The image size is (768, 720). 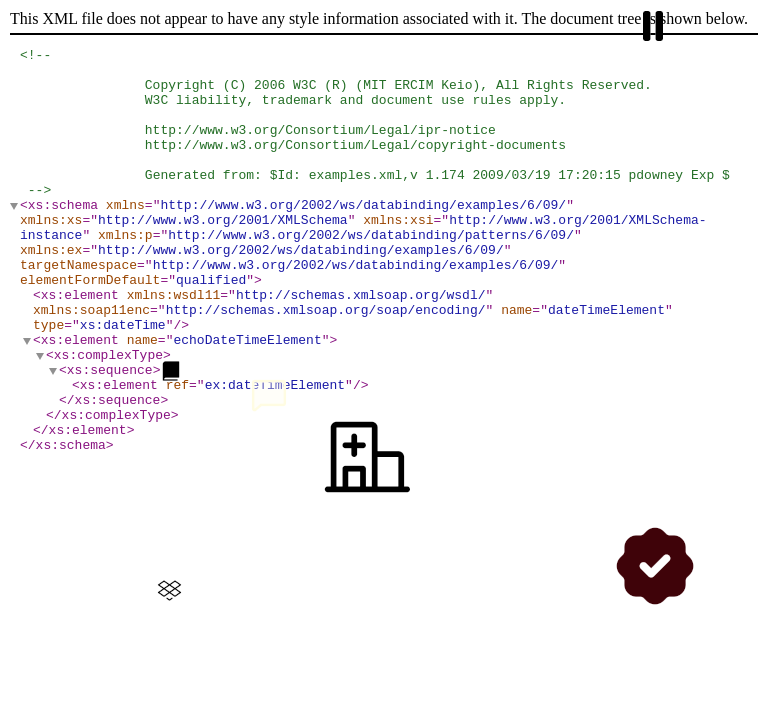 I want to click on open dropbox cloud storage, so click(x=169, y=589).